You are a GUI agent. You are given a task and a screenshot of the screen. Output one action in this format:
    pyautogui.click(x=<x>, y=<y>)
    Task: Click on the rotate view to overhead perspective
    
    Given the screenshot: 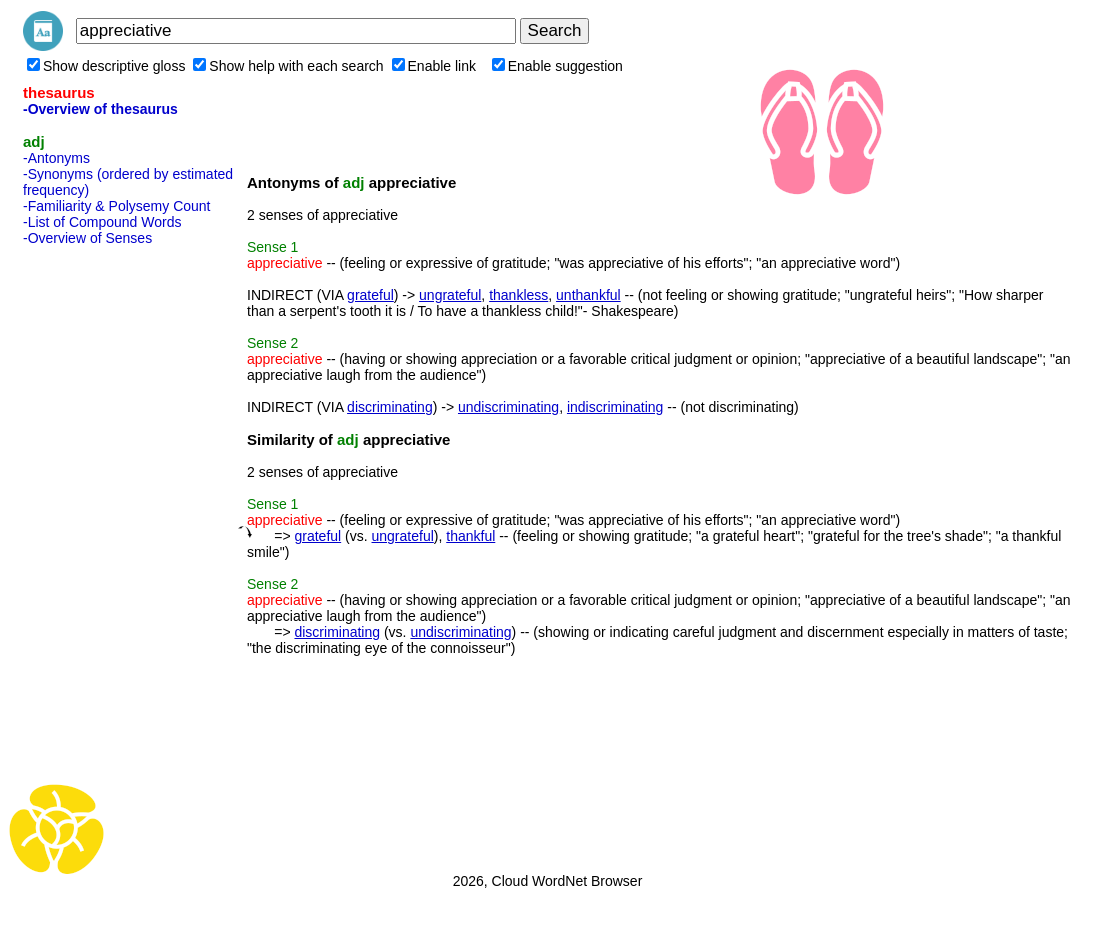 What is the action you would take?
    pyautogui.click(x=245, y=532)
    